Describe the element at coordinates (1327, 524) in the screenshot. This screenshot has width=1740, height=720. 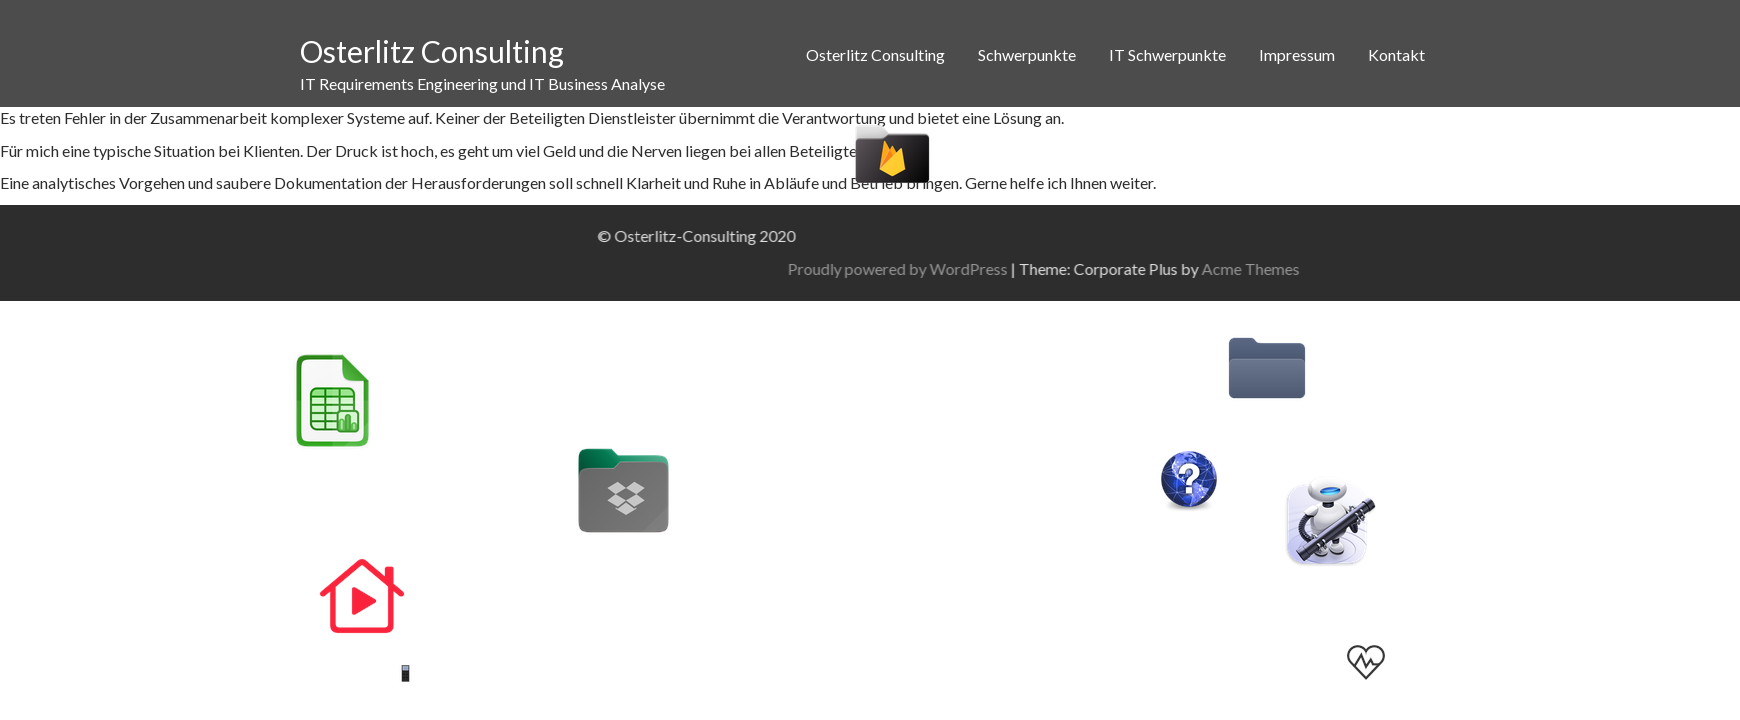
I see `open Automator to create automated workflows` at that location.